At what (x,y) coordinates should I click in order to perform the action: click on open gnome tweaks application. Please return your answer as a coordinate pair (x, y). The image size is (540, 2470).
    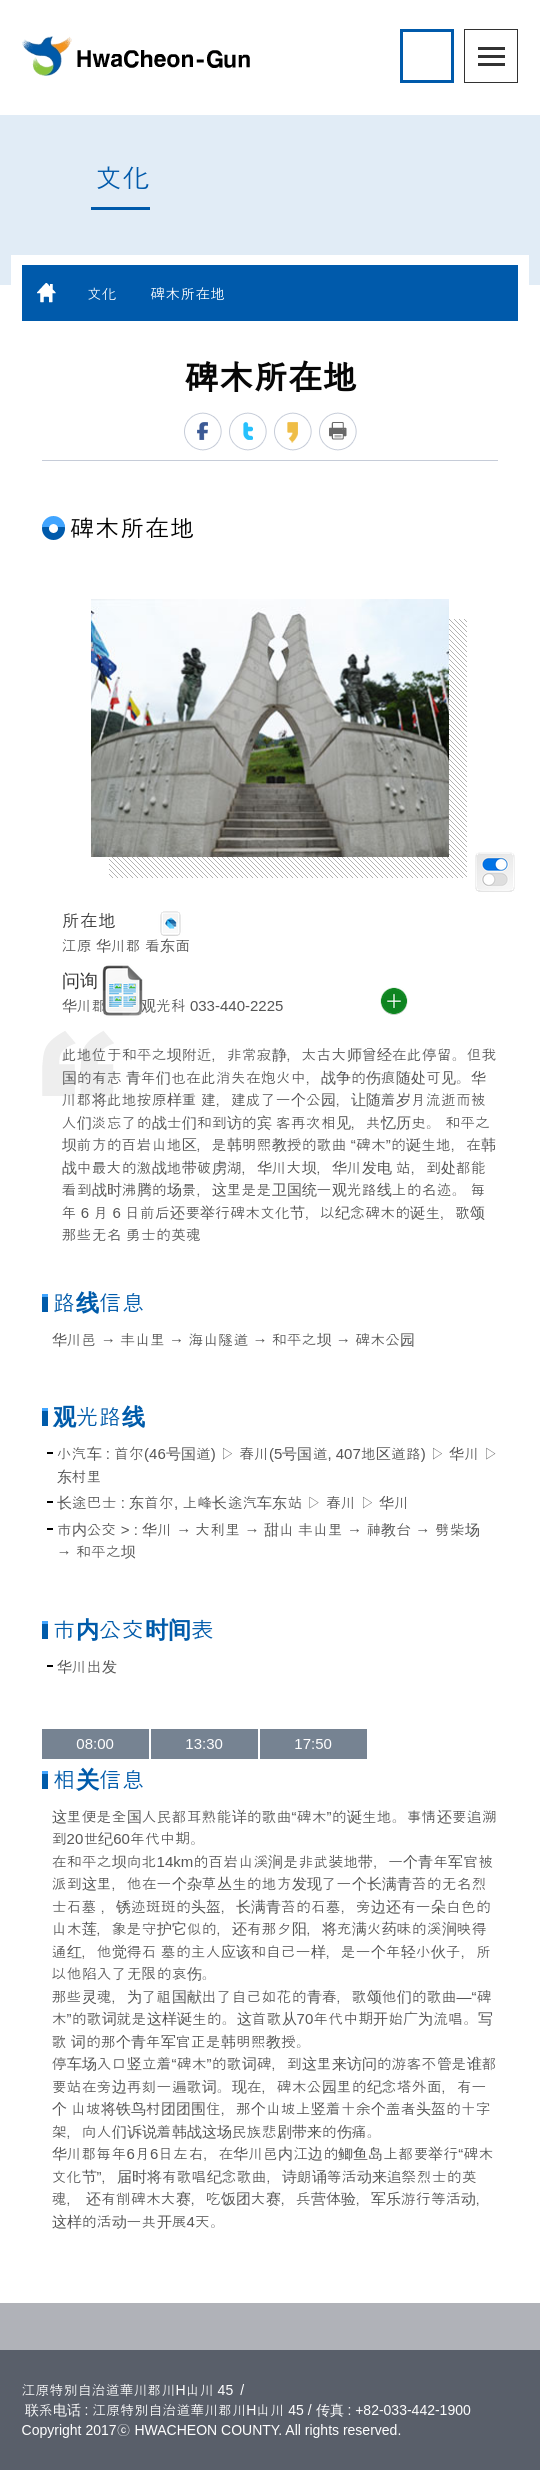
    Looking at the image, I should click on (495, 872).